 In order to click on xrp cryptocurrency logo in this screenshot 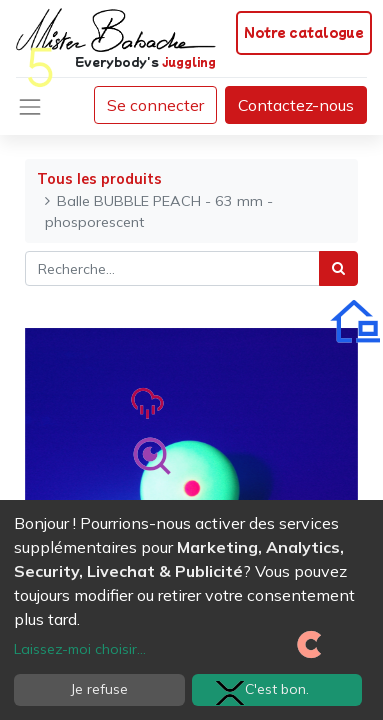, I will do `click(230, 693)`.